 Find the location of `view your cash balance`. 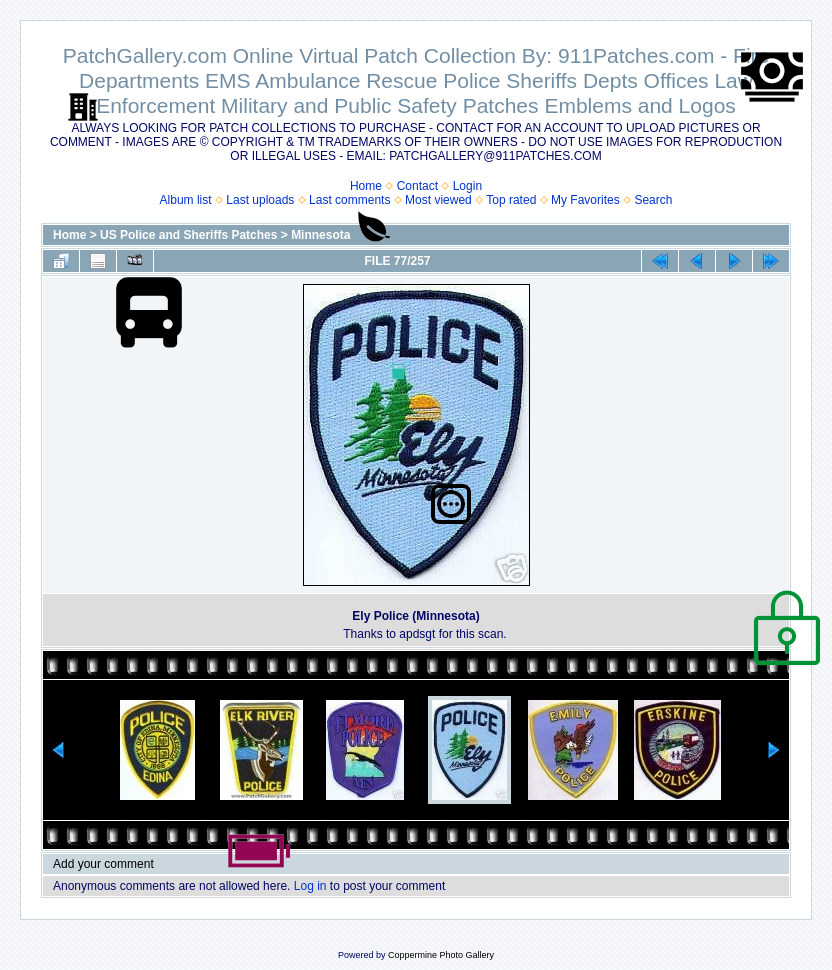

view your cash balance is located at coordinates (772, 77).